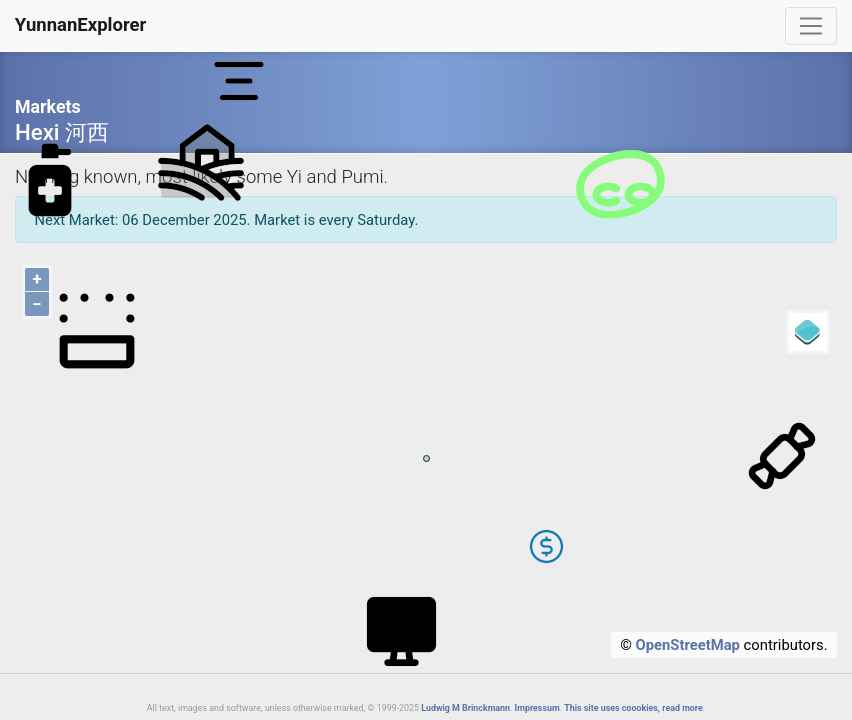  What do you see at coordinates (50, 182) in the screenshot?
I see `access medical supplies or first aid resources` at bounding box center [50, 182].